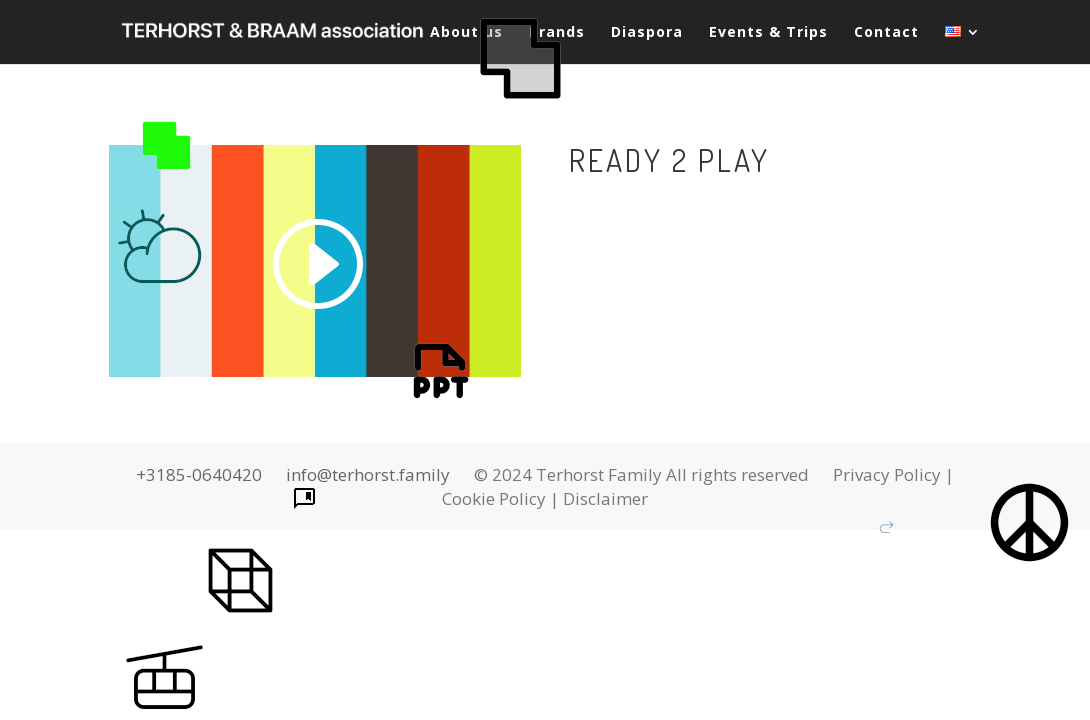 The height and width of the screenshot is (720, 1090). What do you see at coordinates (304, 498) in the screenshot?
I see `access saved comments or messages` at bounding box center [304, 498].